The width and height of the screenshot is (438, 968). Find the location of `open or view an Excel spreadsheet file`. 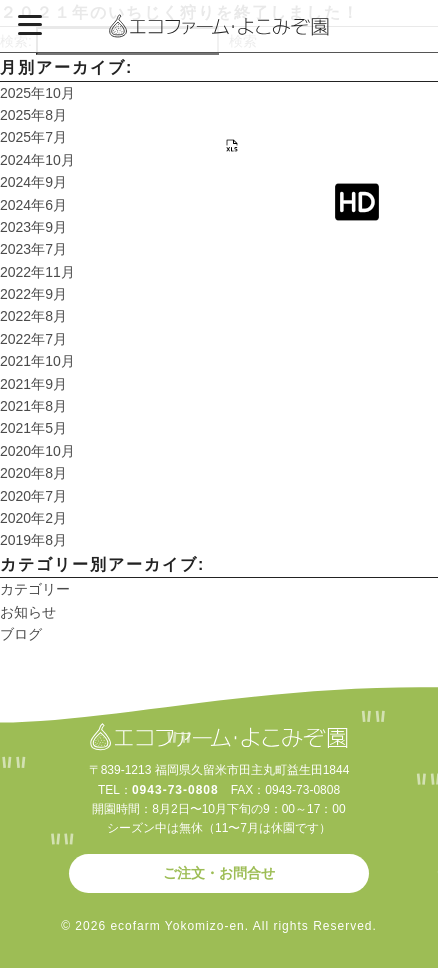

open or view an Excel spreadsheet file is located at coordinates (232, 146).